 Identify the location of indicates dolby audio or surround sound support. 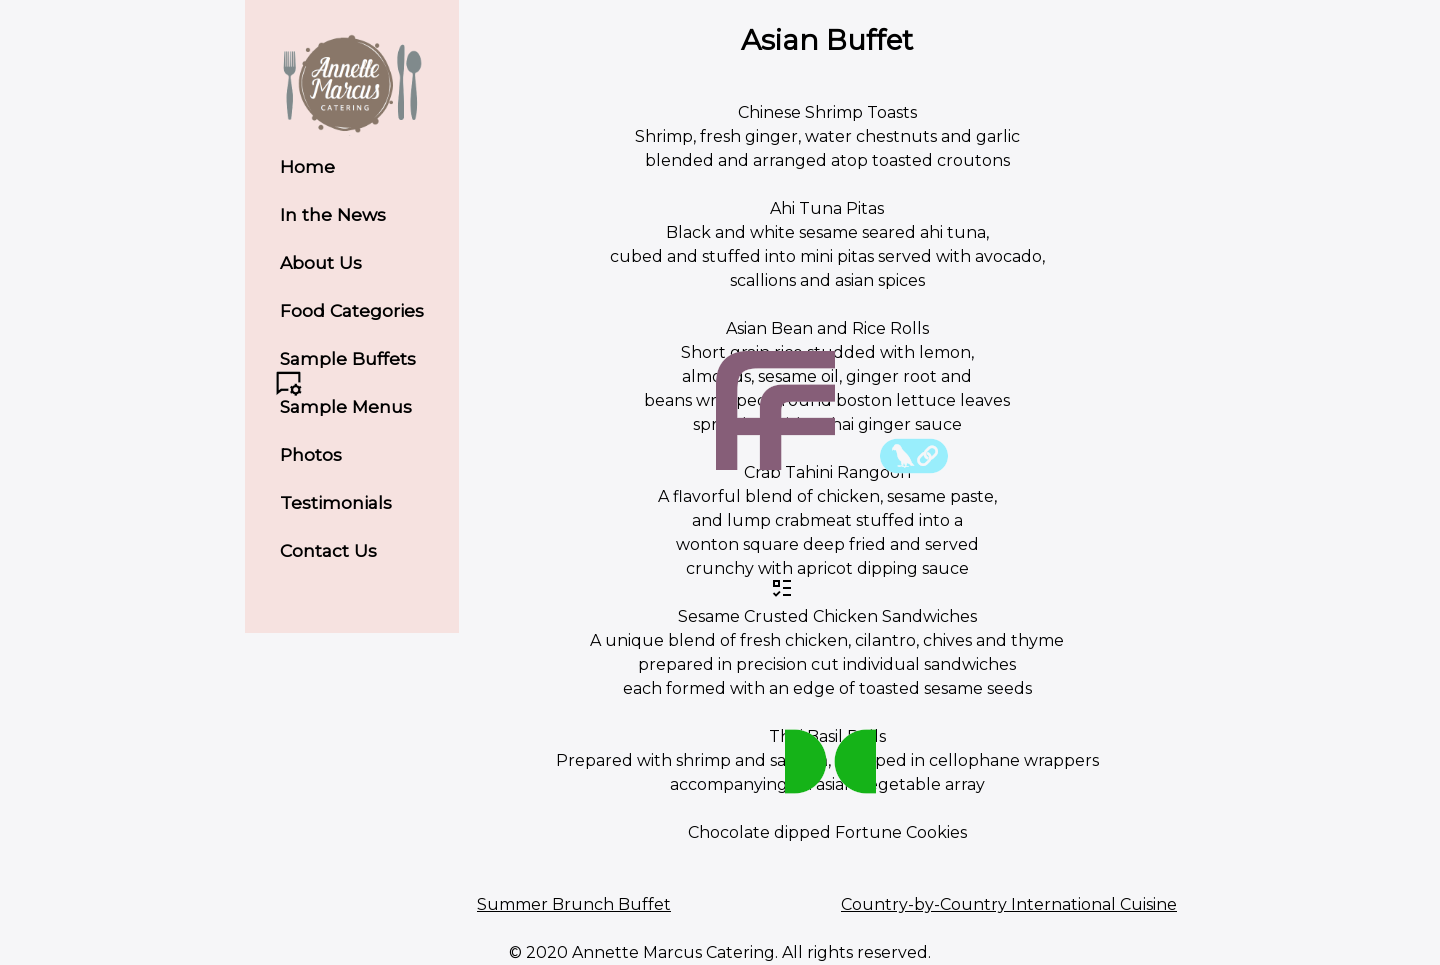
(830, 761).